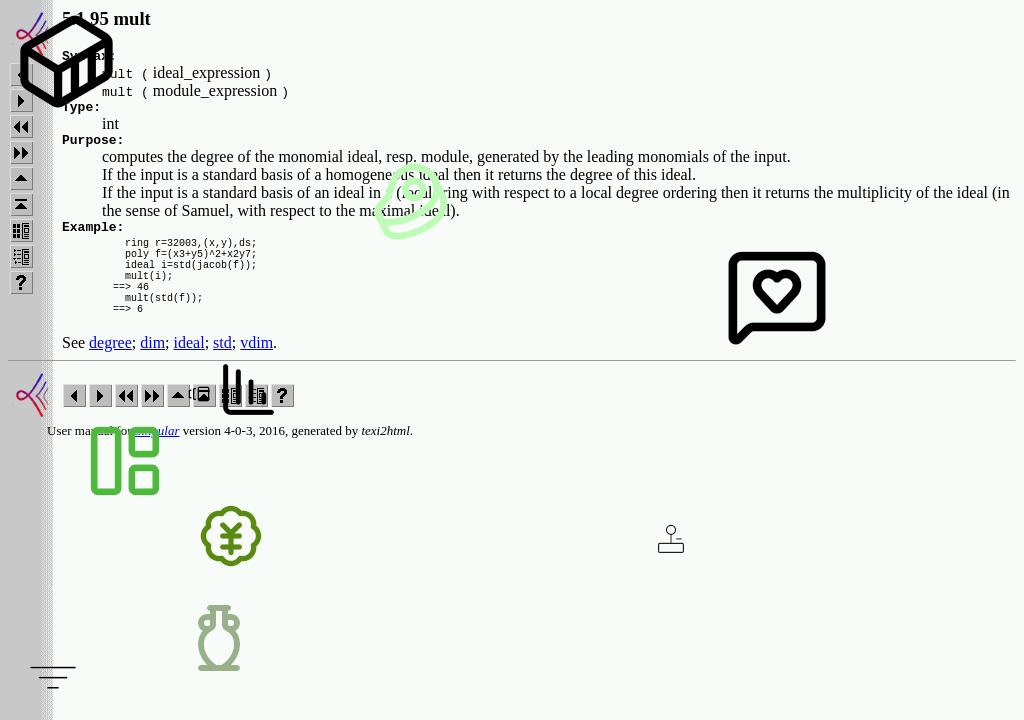 This screenshot has height=720, width=1024. I want to click on view version history, so click(199, 394).